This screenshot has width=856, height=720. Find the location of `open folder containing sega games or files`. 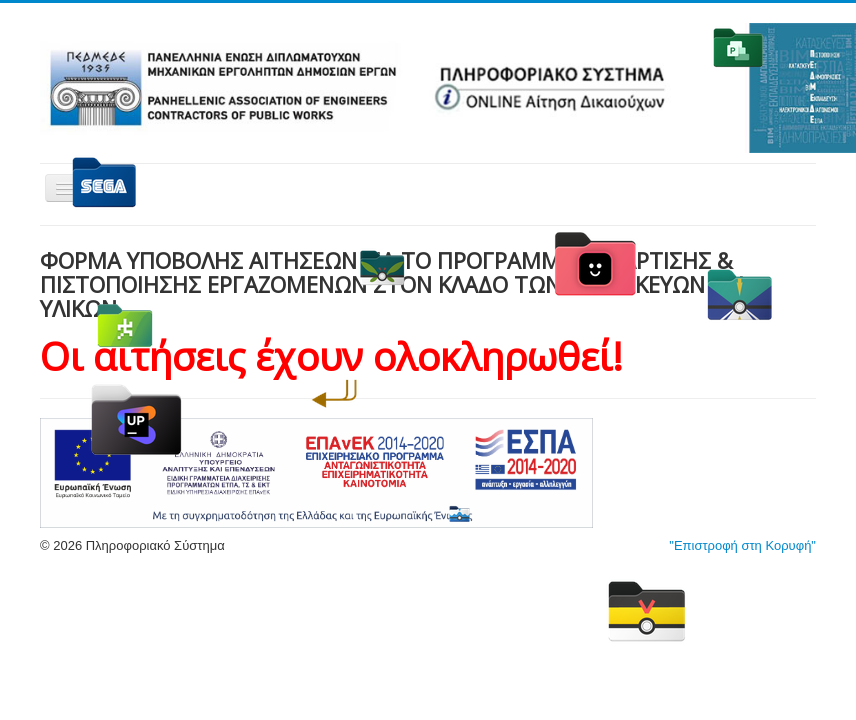

open folder containing sega games or files is located at coordinates (104, 184).